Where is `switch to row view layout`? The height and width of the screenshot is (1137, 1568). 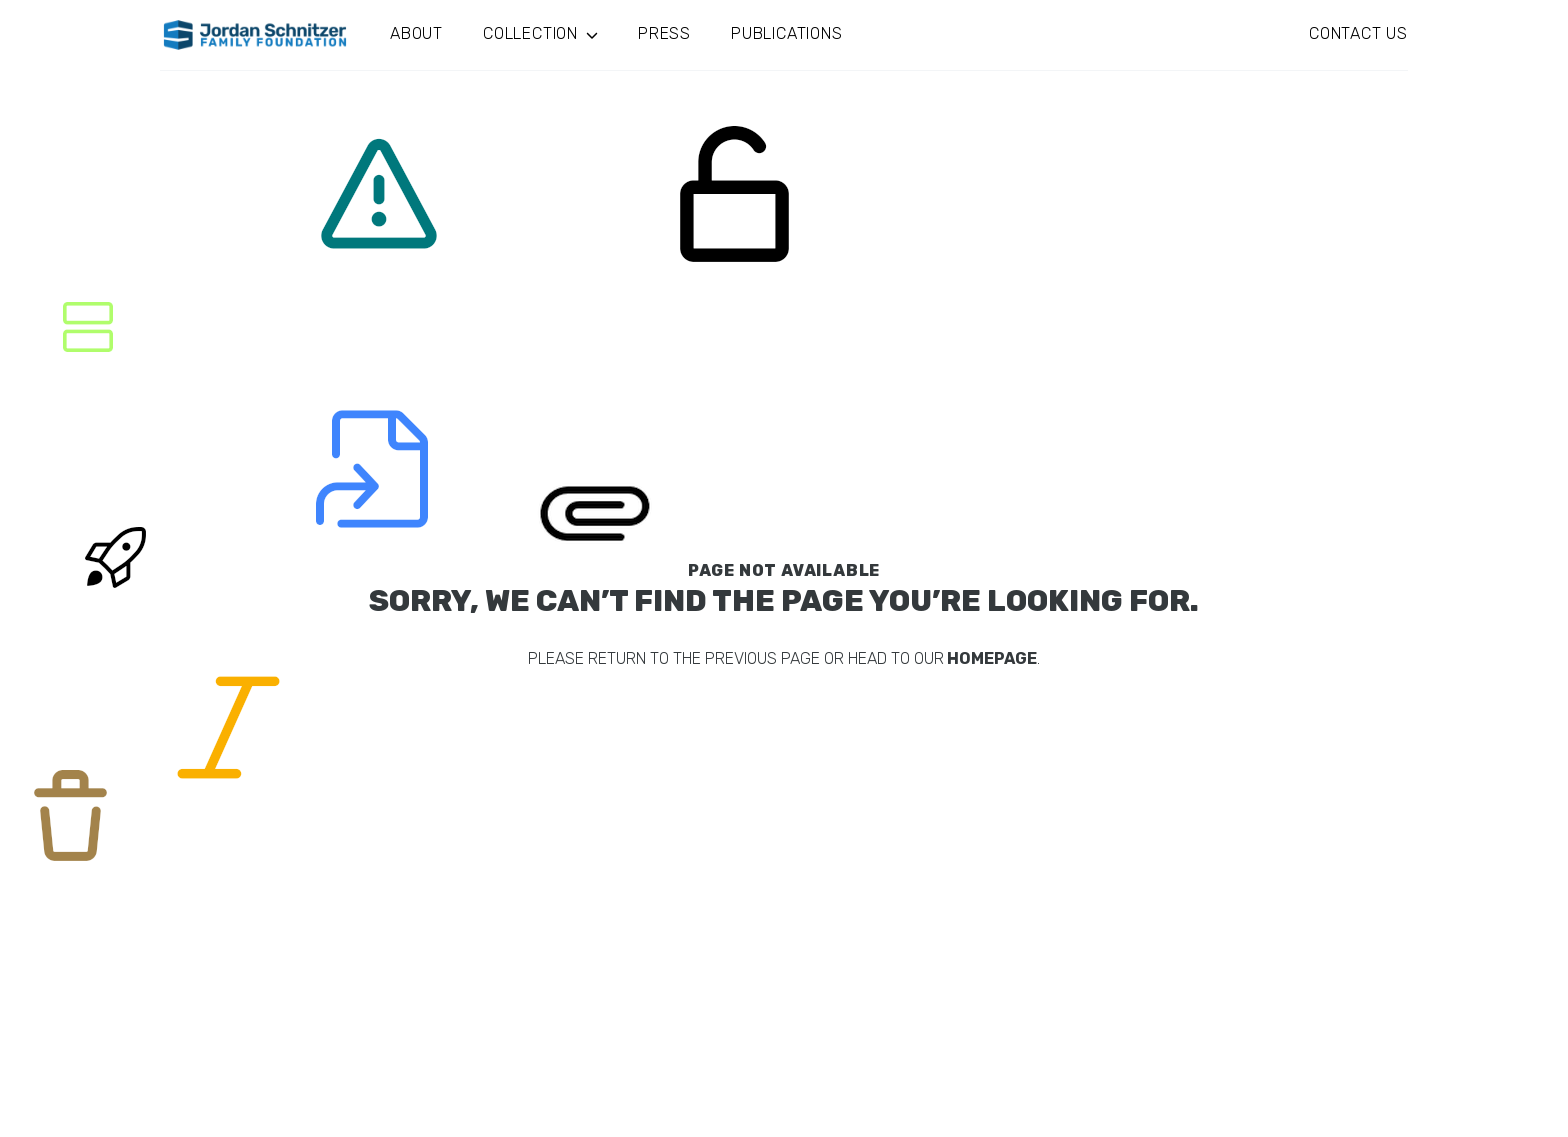 switch to row view layout is located at coordinates (88, 327).